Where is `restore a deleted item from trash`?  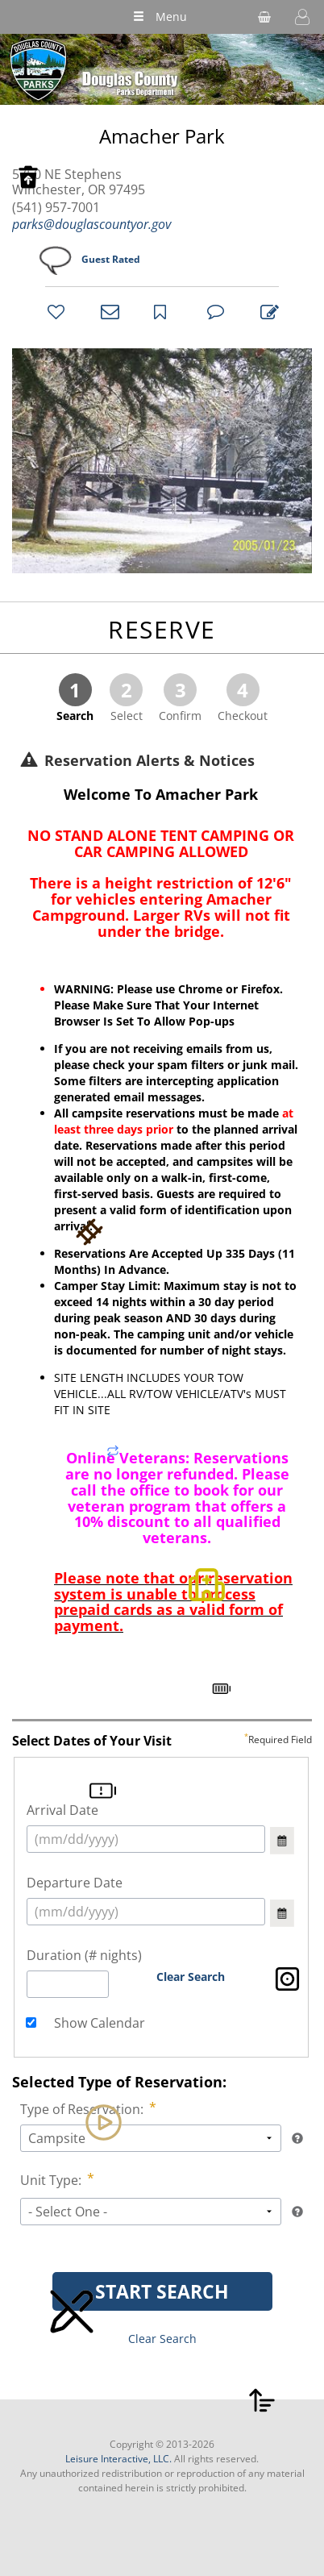 restore a deleted item from trash is located at coordinates (28, 177).